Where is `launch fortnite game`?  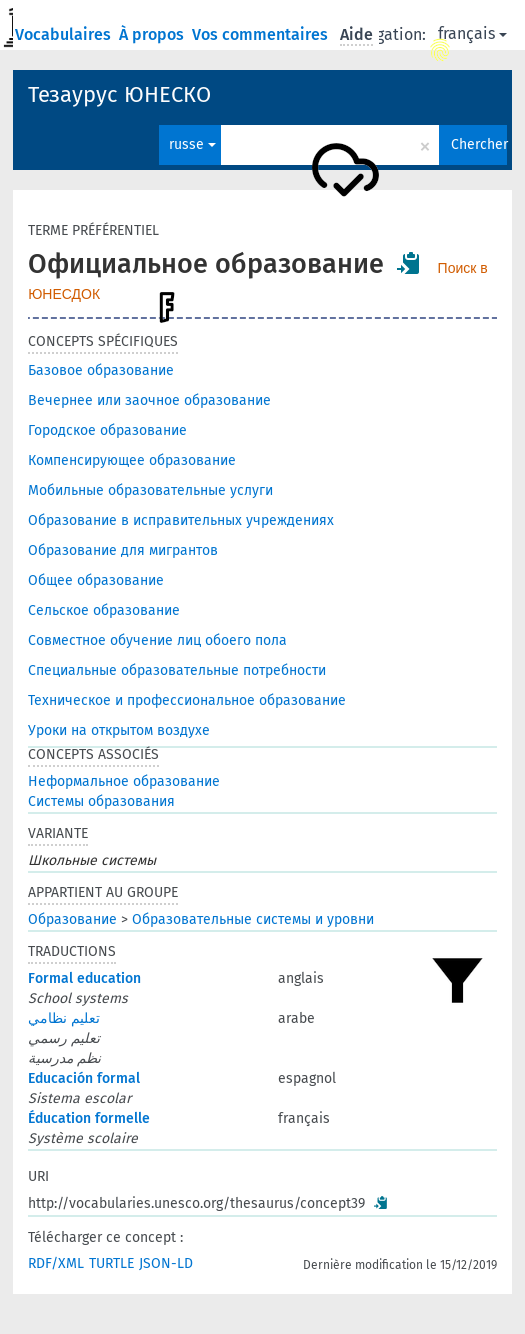 launch fortnite game is located at coordinates (167, 307).